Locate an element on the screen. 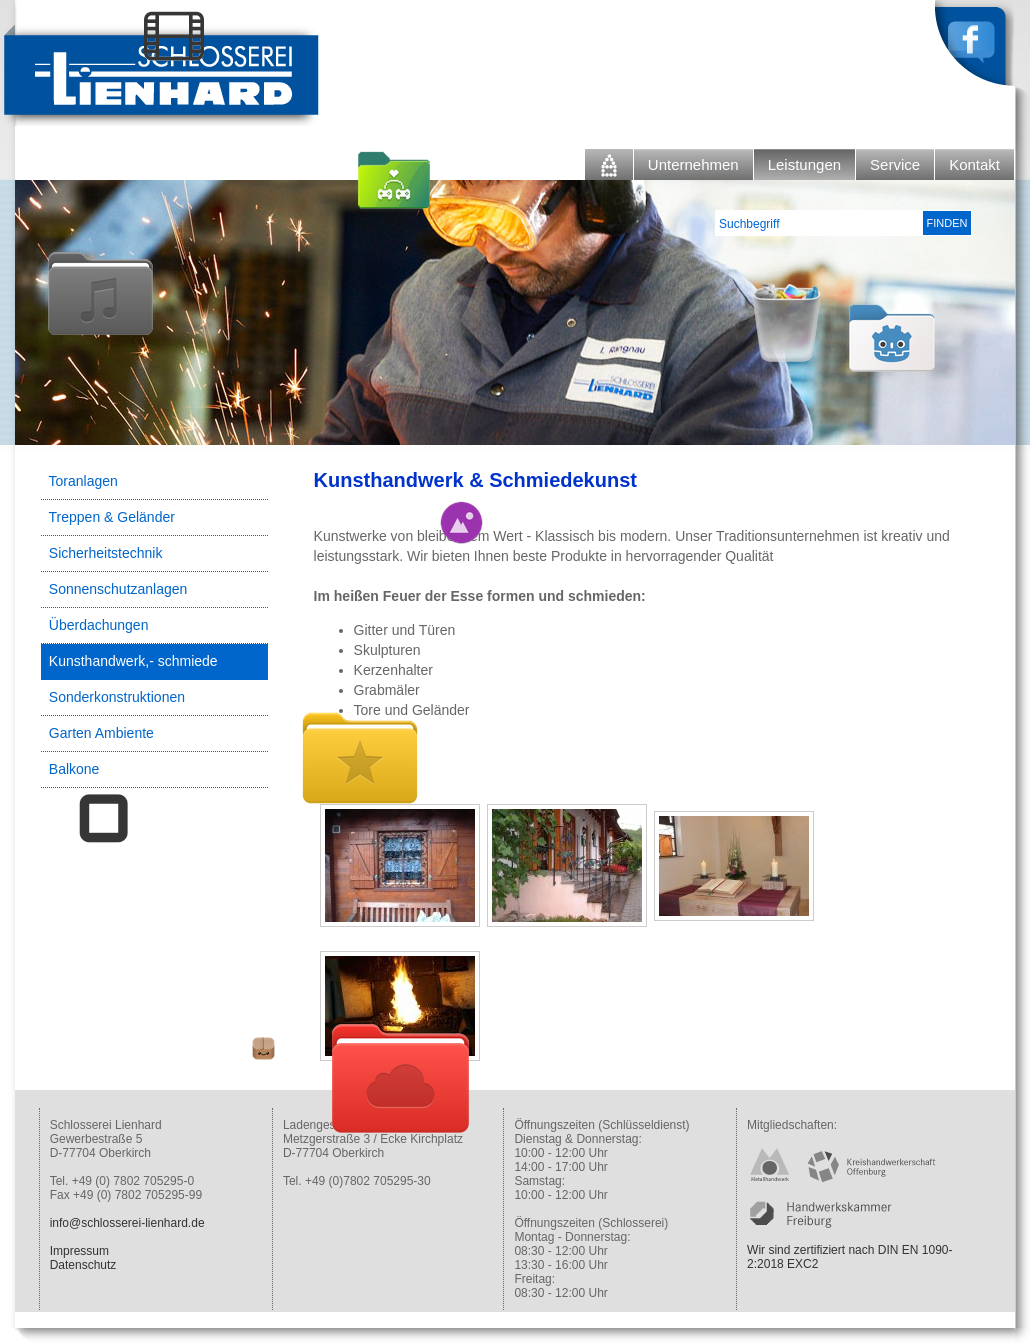  folder containing godot engine project files is located at coordinates (891, 340).